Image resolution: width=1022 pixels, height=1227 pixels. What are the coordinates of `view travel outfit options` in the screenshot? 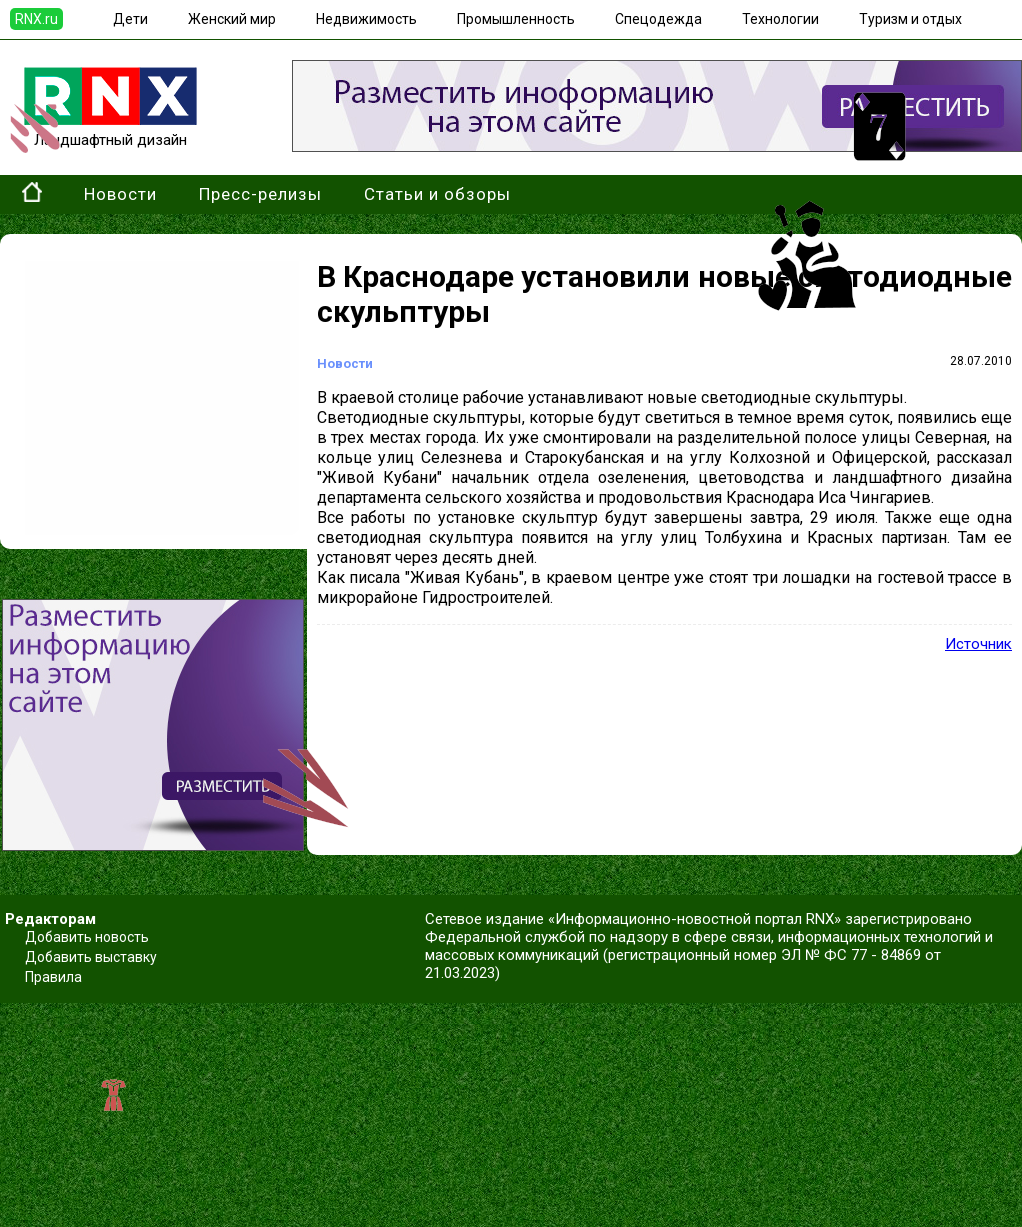 It's located at (113, 1094).